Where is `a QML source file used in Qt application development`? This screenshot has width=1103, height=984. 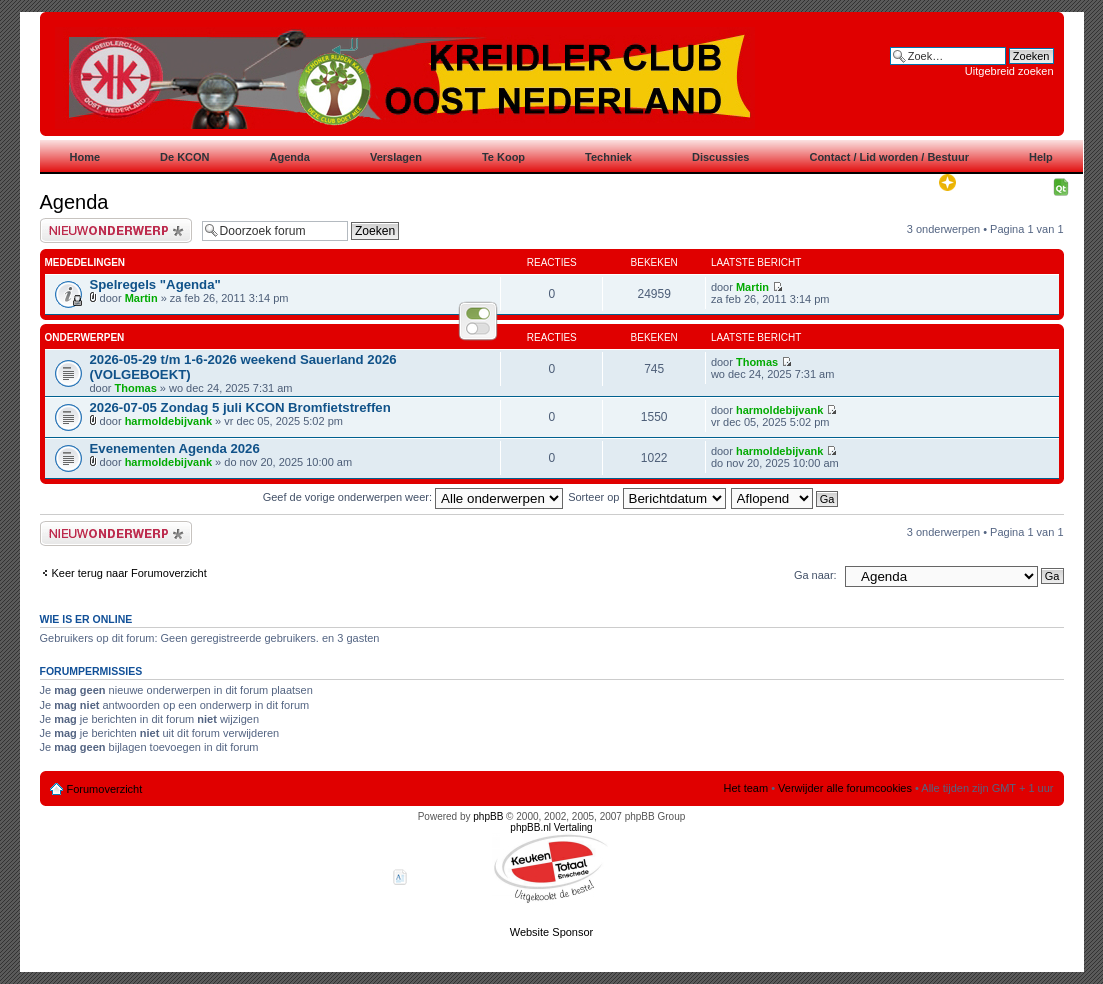 a QML source file used in Qt application development is located at coordinates (1061, 187).